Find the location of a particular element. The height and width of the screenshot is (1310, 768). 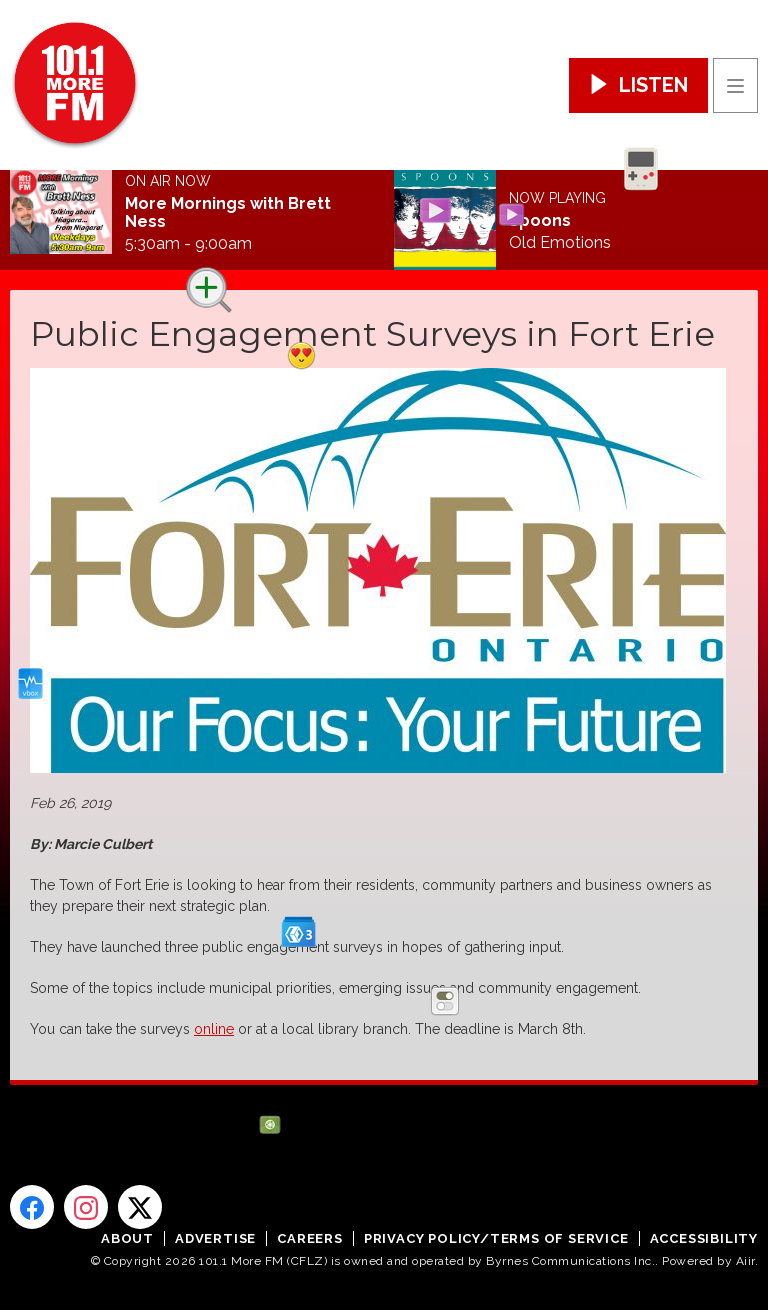

zoom in on the current view is located at coordinates (209, 290).